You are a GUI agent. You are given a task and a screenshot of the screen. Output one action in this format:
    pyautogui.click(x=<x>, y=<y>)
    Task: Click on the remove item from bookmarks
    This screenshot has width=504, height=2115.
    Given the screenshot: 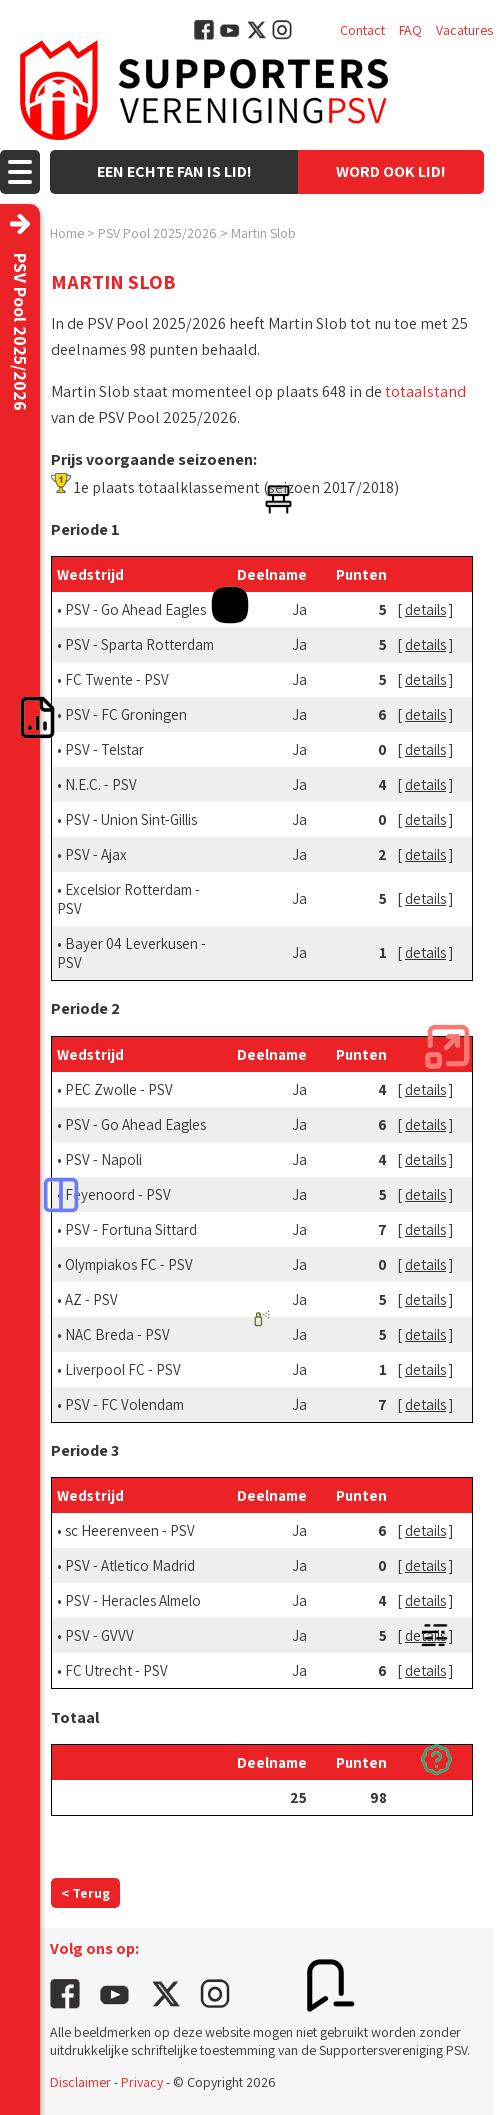 What is the action you would take?
    pyautogui.click(x=325, y=1985)
    